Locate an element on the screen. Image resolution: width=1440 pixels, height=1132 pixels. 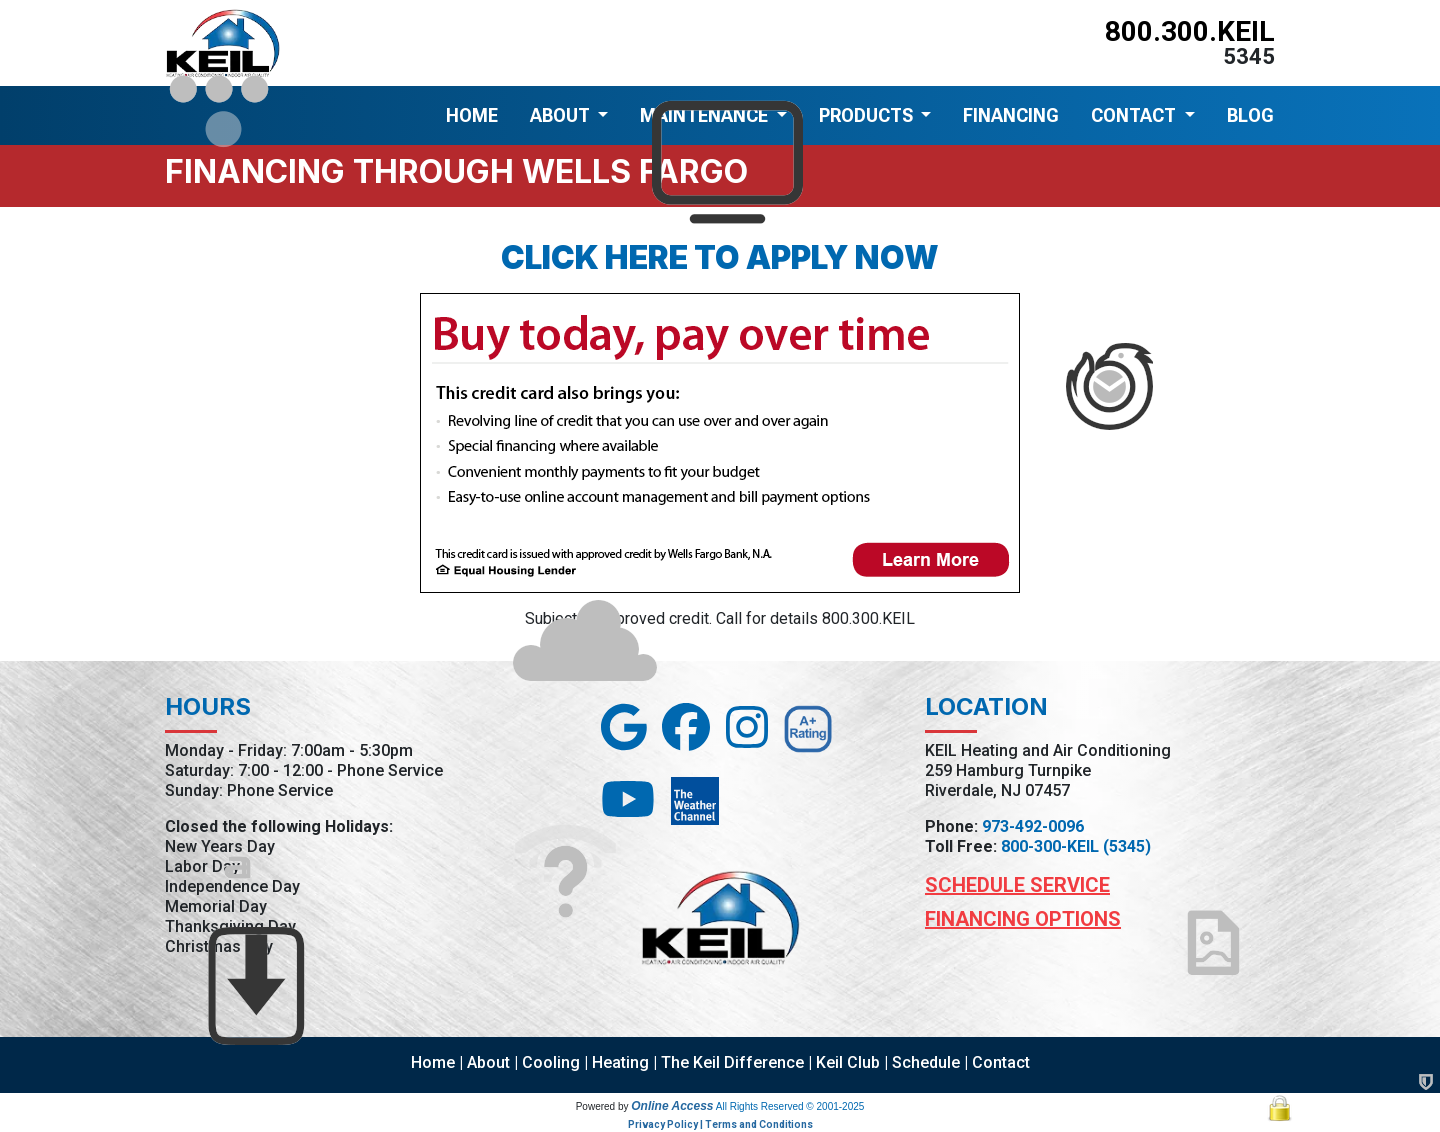
indicates a desktop computer or workstation is located at coordinates (727, 157).